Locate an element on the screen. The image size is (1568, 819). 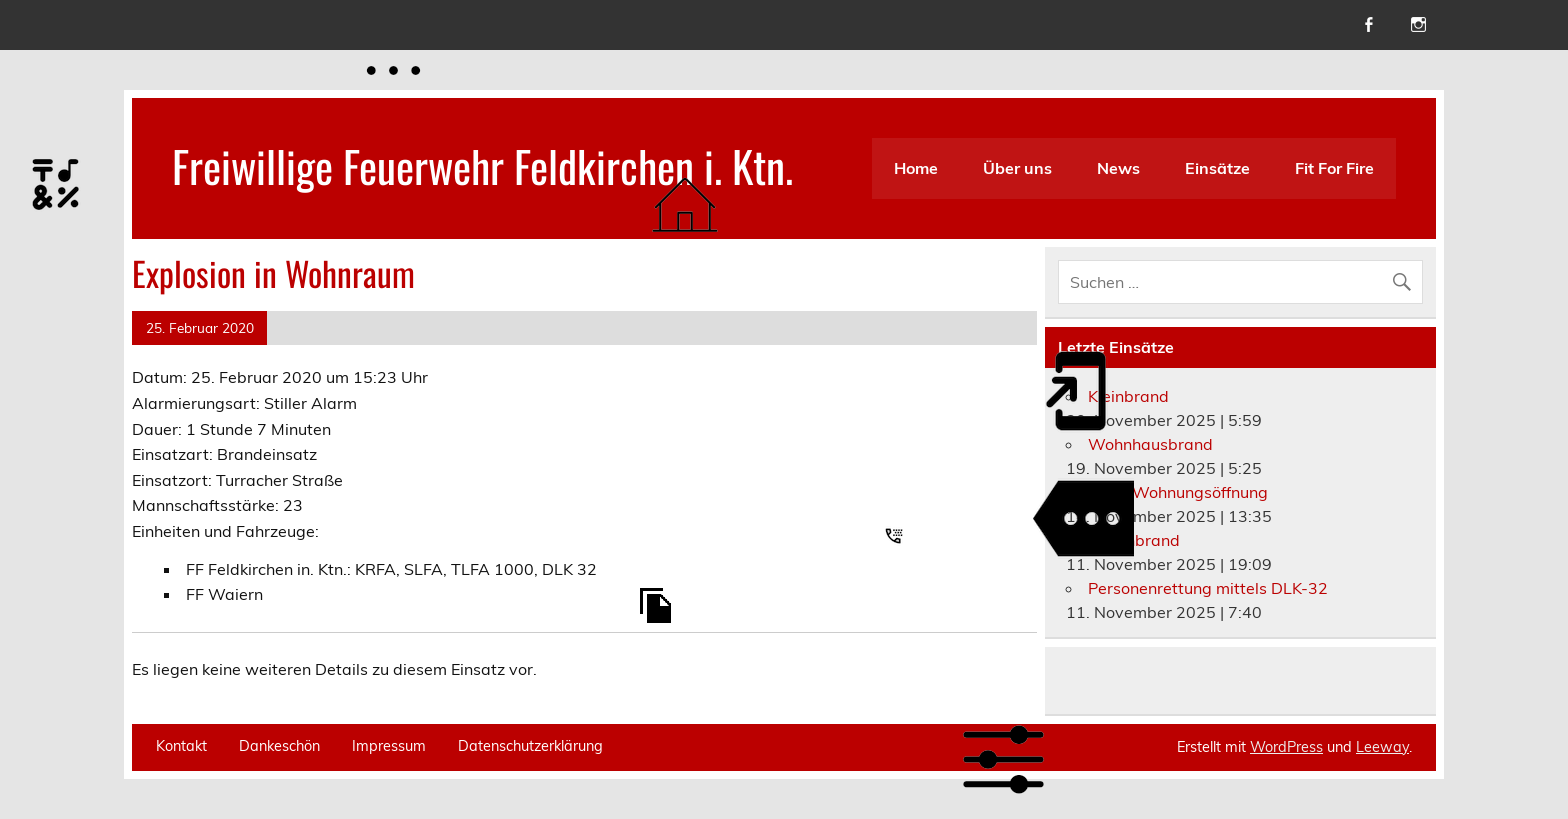
navigate to home screen is located at coordinates (685, 206).